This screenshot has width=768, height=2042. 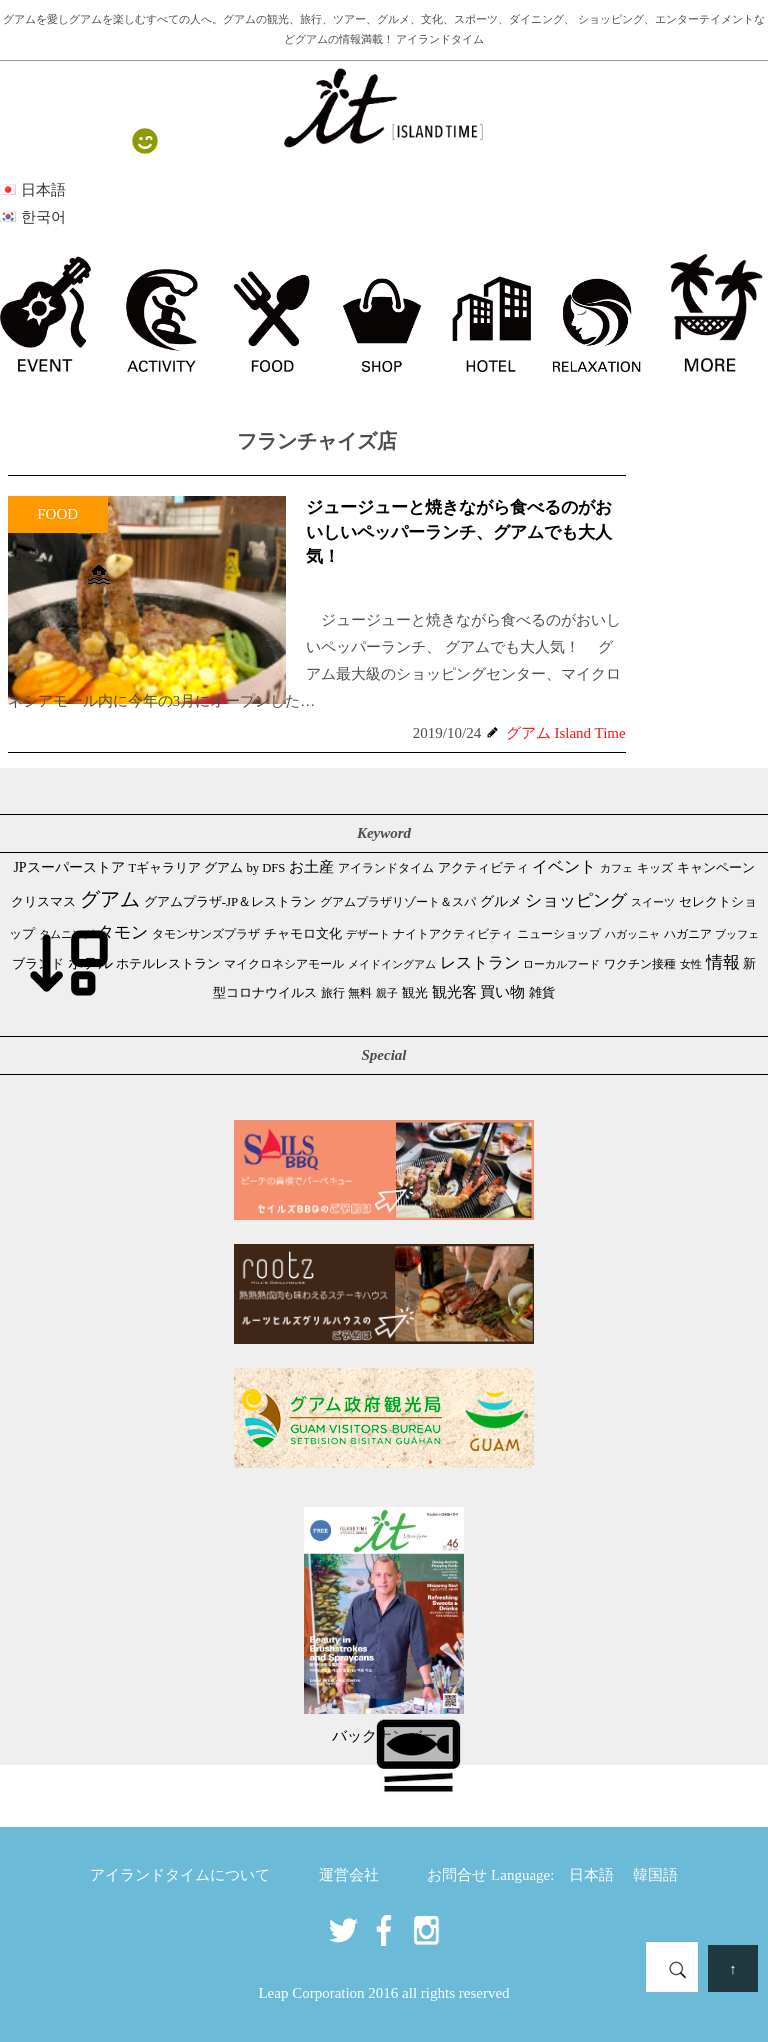 I want to click on insert a winking emoji or emoticon, so click(x=145, y=141).